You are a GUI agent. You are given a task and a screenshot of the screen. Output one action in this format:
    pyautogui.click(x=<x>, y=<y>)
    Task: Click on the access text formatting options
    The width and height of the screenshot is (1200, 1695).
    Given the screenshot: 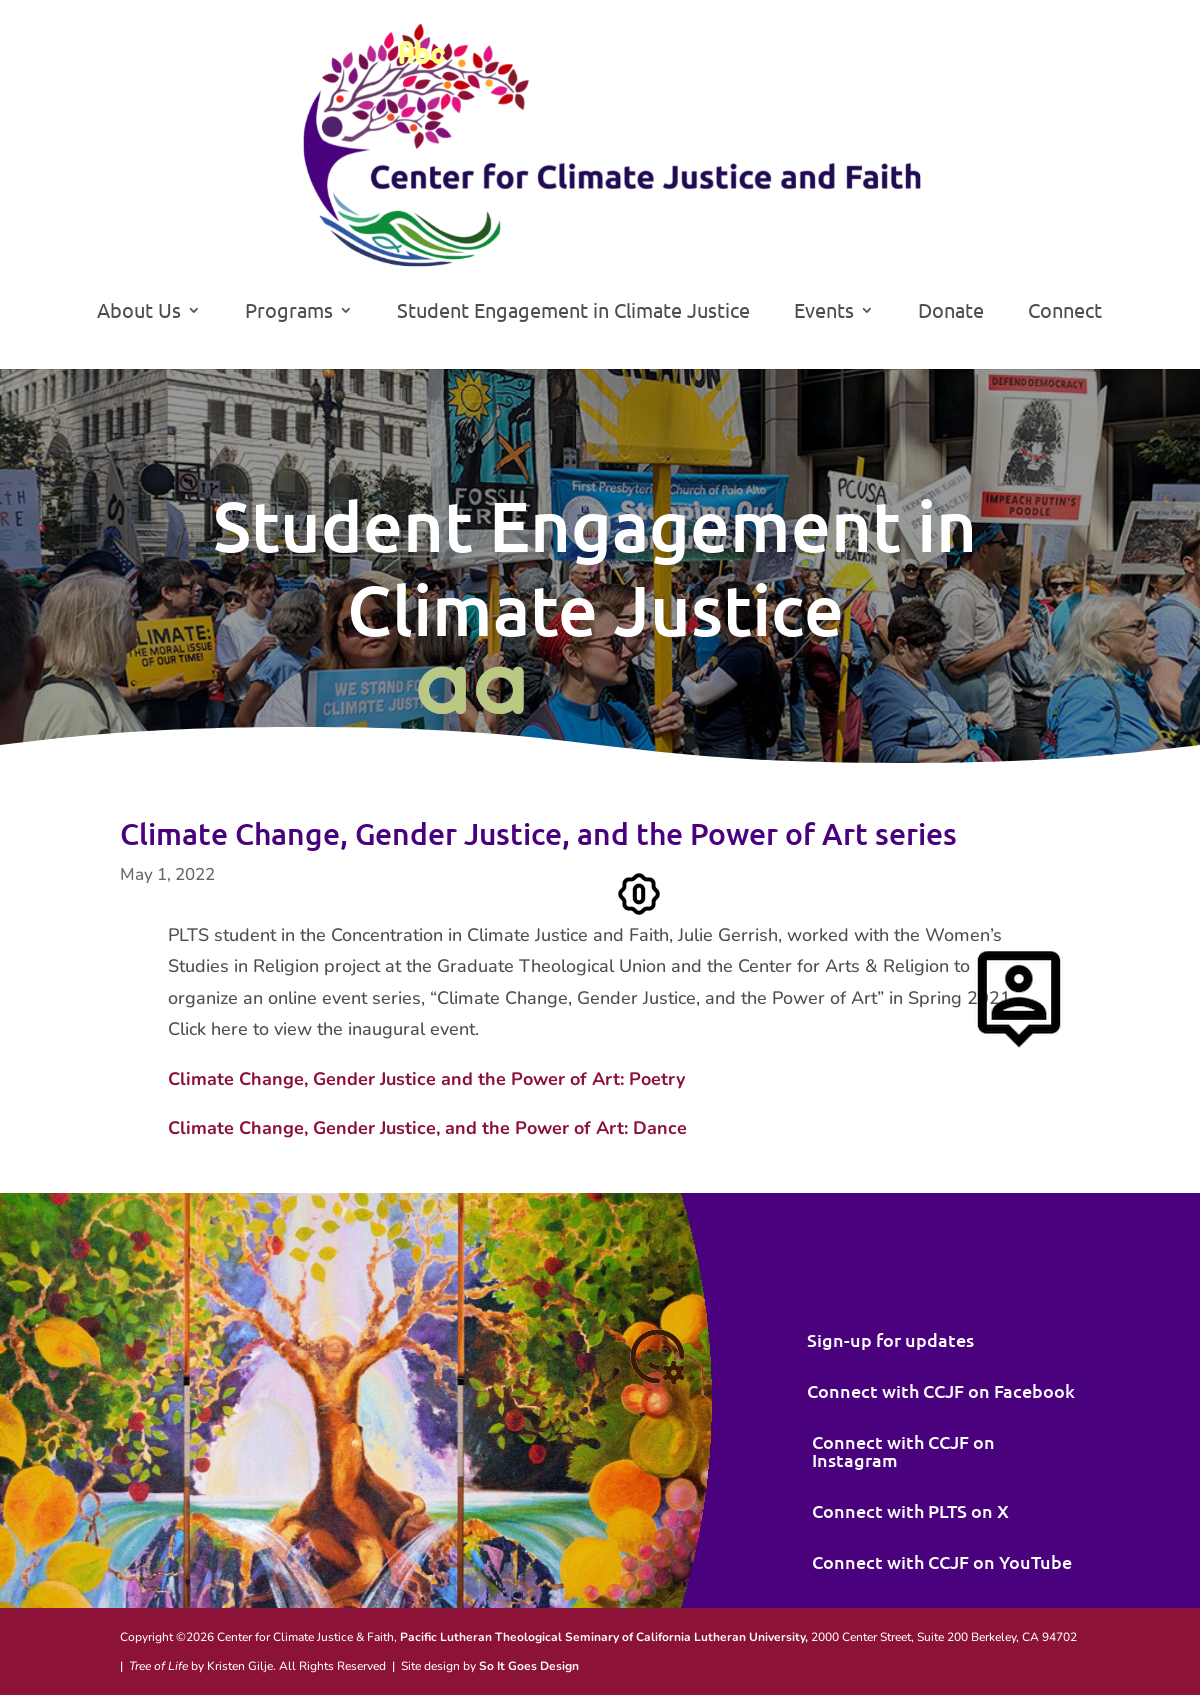 What is the action you would take?
    pyautogui.click(x=422, y=52)
    